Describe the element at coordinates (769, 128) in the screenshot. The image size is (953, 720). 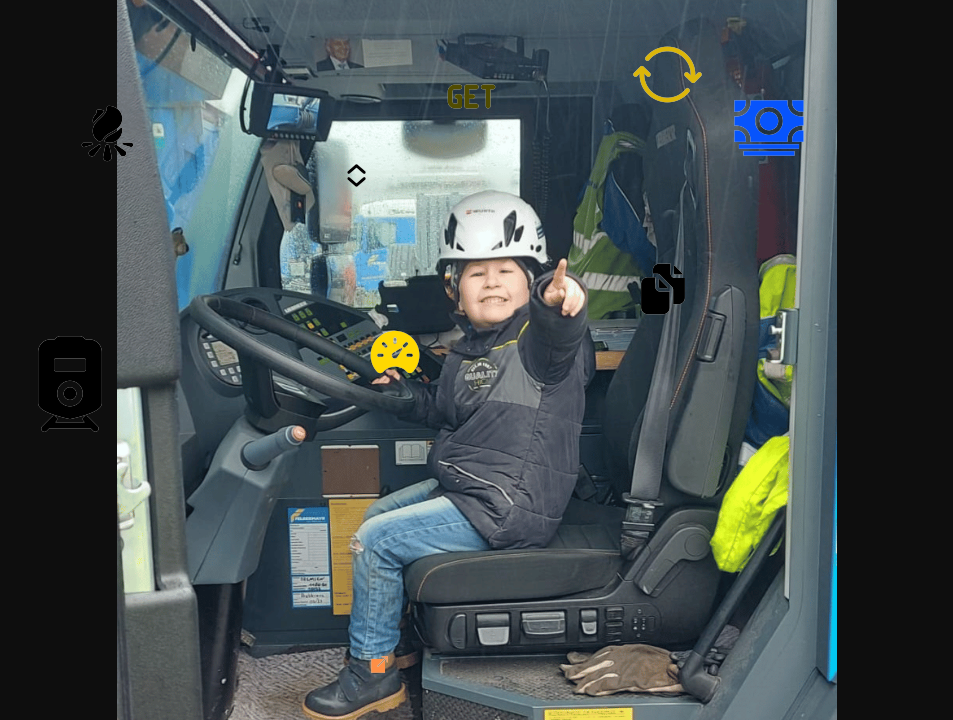
I see `view your cash balance` at that location.